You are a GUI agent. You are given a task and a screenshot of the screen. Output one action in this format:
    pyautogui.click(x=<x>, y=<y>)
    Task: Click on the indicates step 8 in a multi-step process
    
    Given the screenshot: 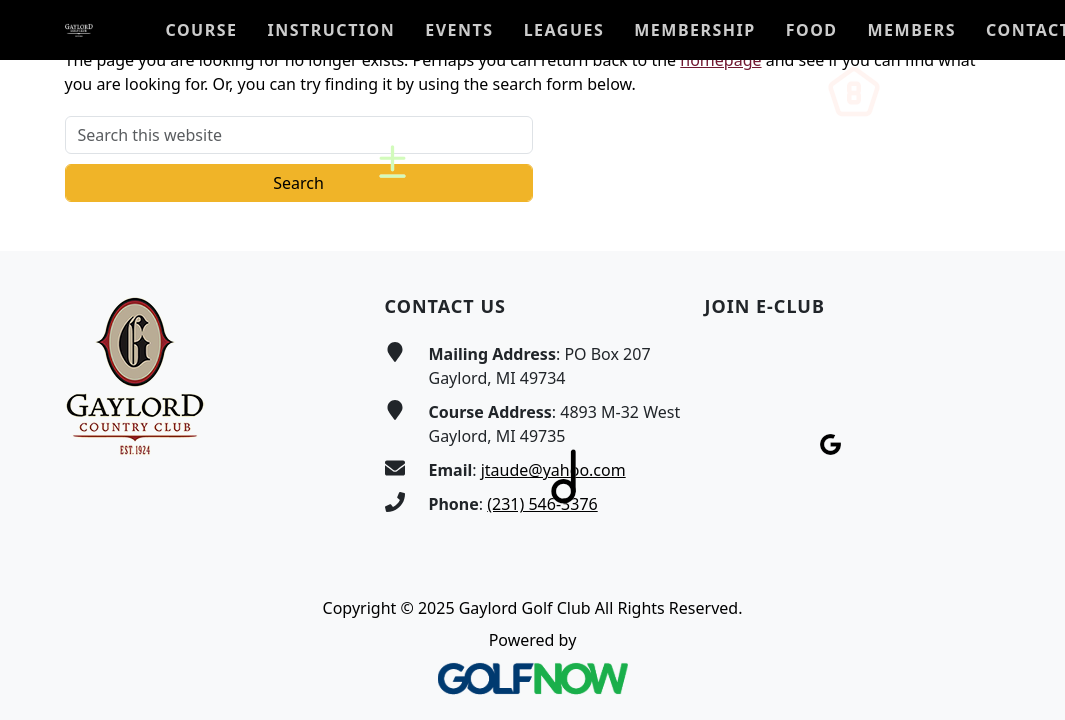 What is the action you would take?
    pyautogui.click(x=854, y=93)
    